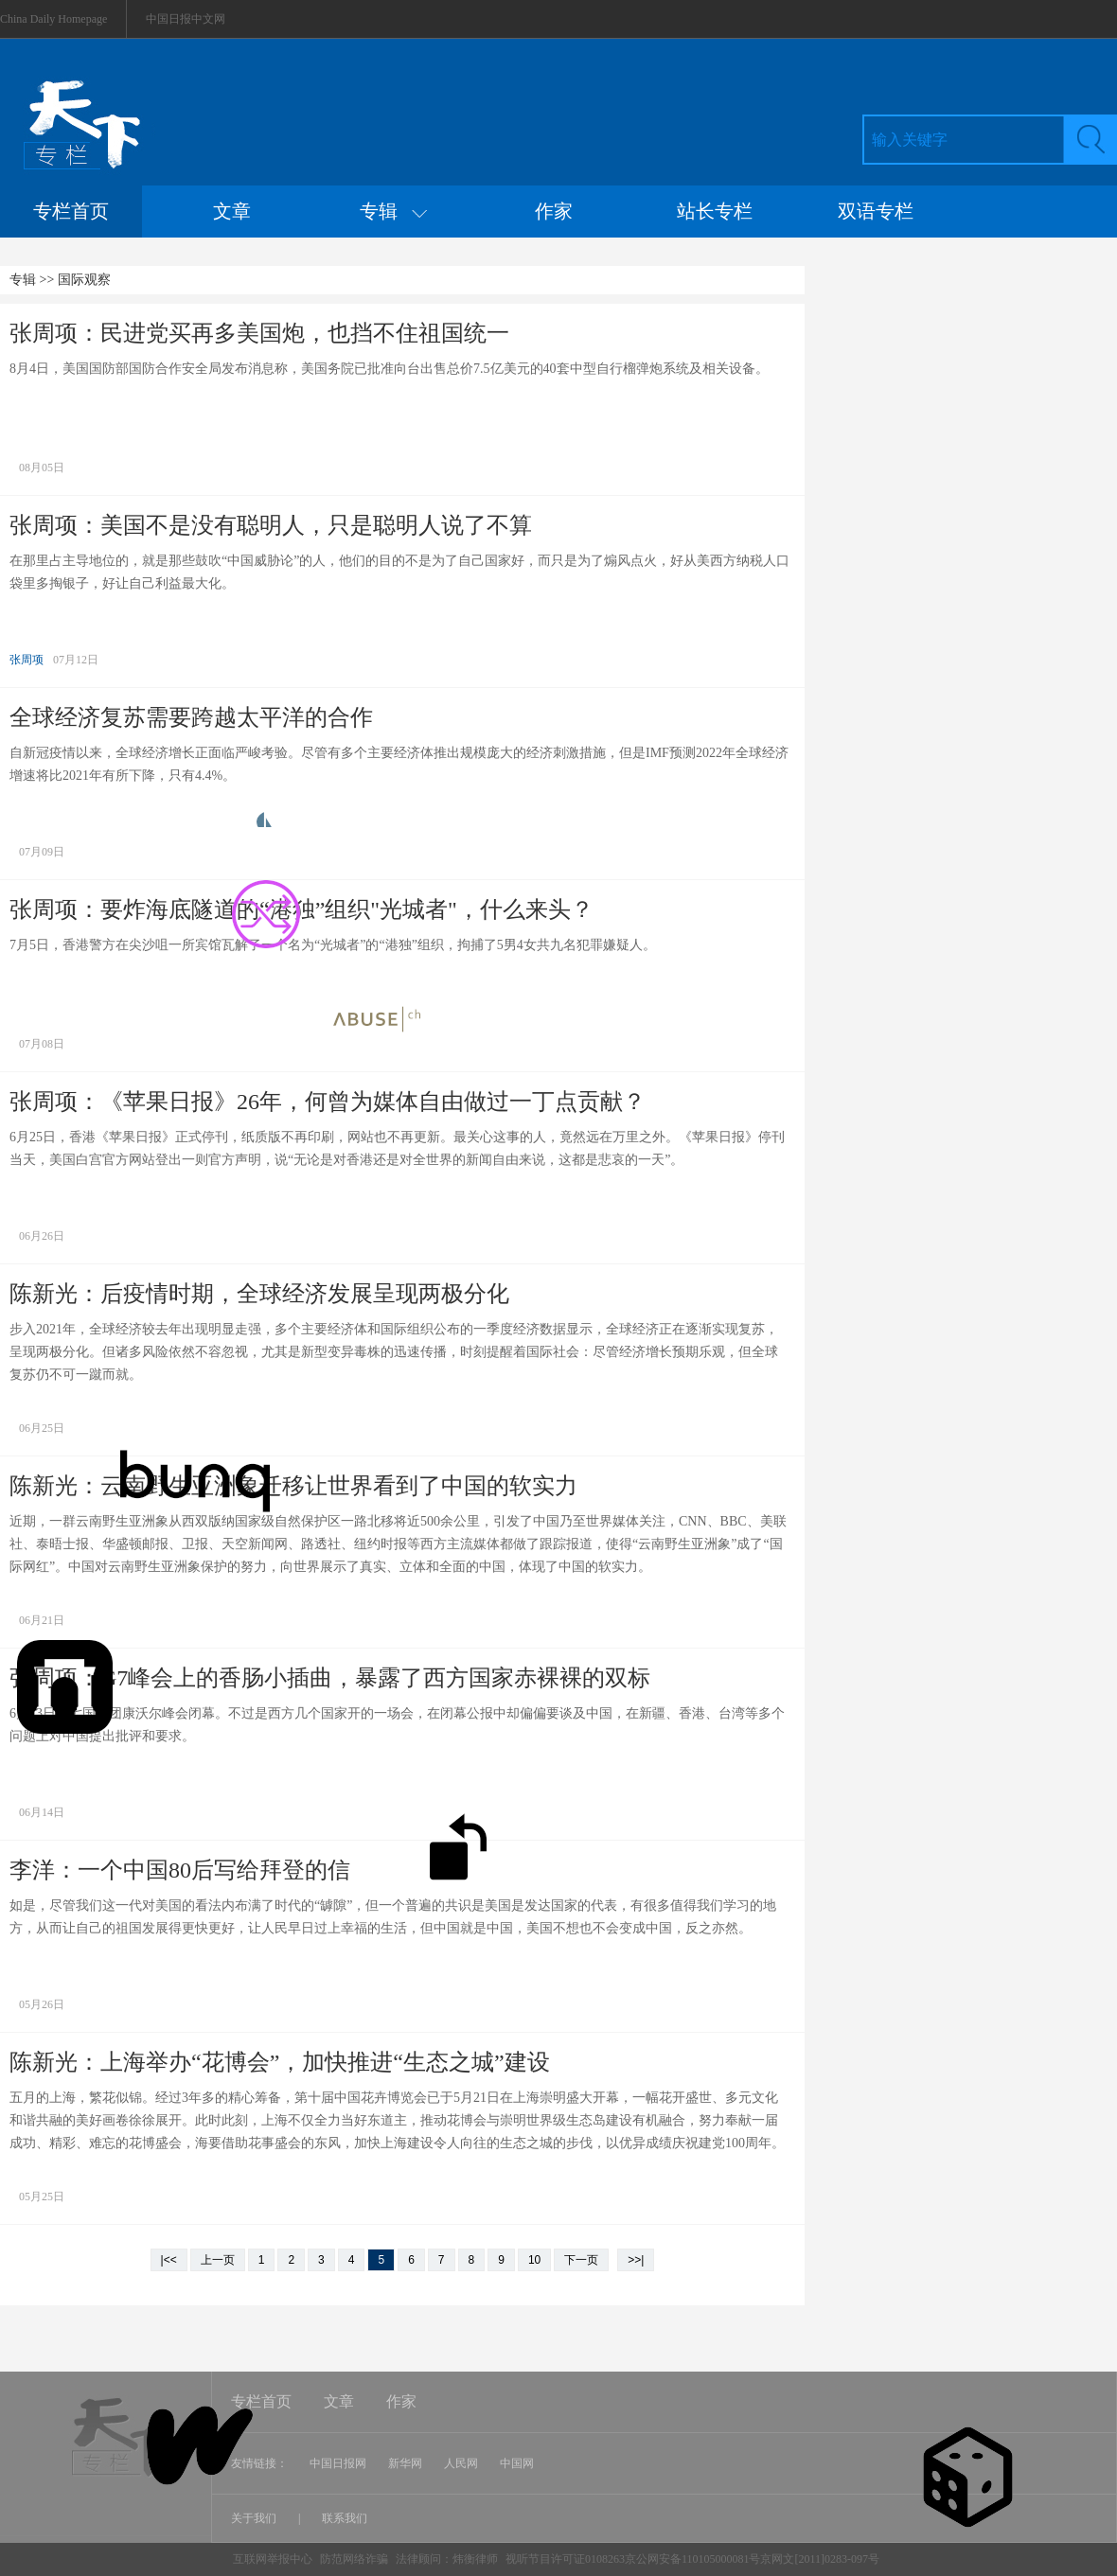 This screenshot has height=2576, width=1117. Describe the element at coordinates (64, 1686) in the screenshot. I see `open the Farcaster app` at that location.